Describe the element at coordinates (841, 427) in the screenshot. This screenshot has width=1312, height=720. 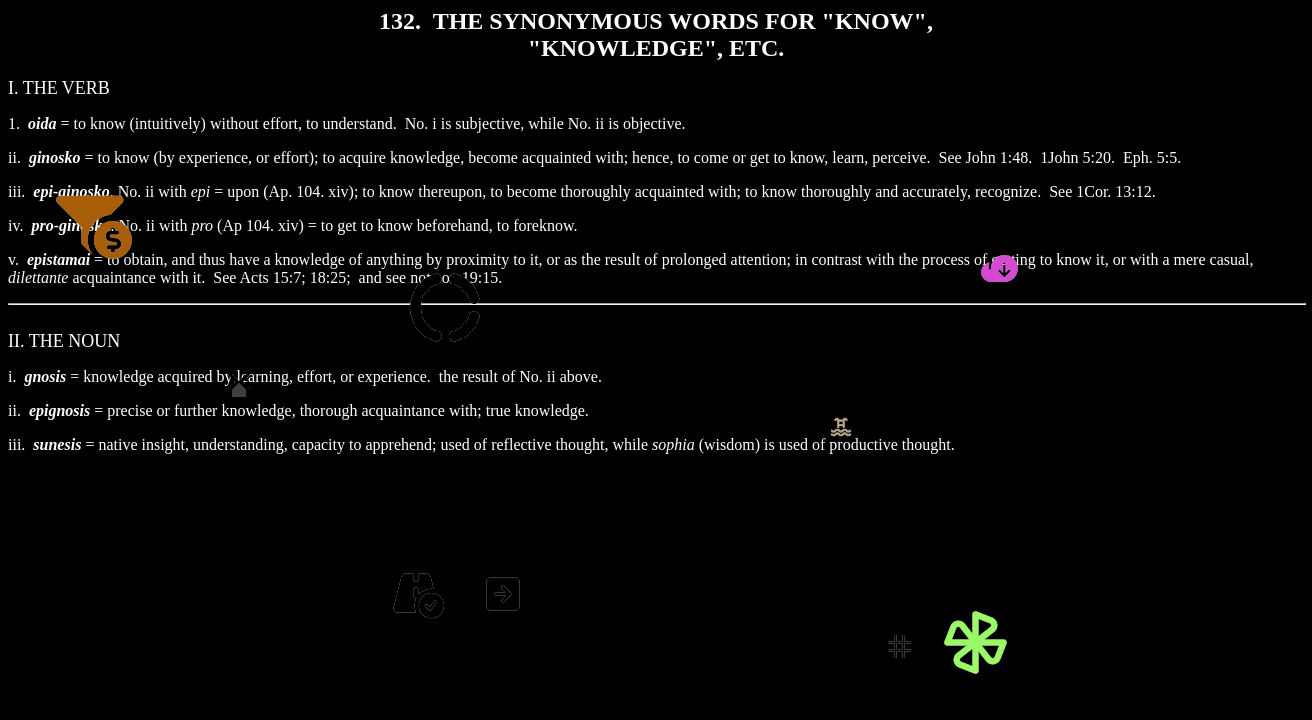
I see `view pool or swimming amenities` at that location.